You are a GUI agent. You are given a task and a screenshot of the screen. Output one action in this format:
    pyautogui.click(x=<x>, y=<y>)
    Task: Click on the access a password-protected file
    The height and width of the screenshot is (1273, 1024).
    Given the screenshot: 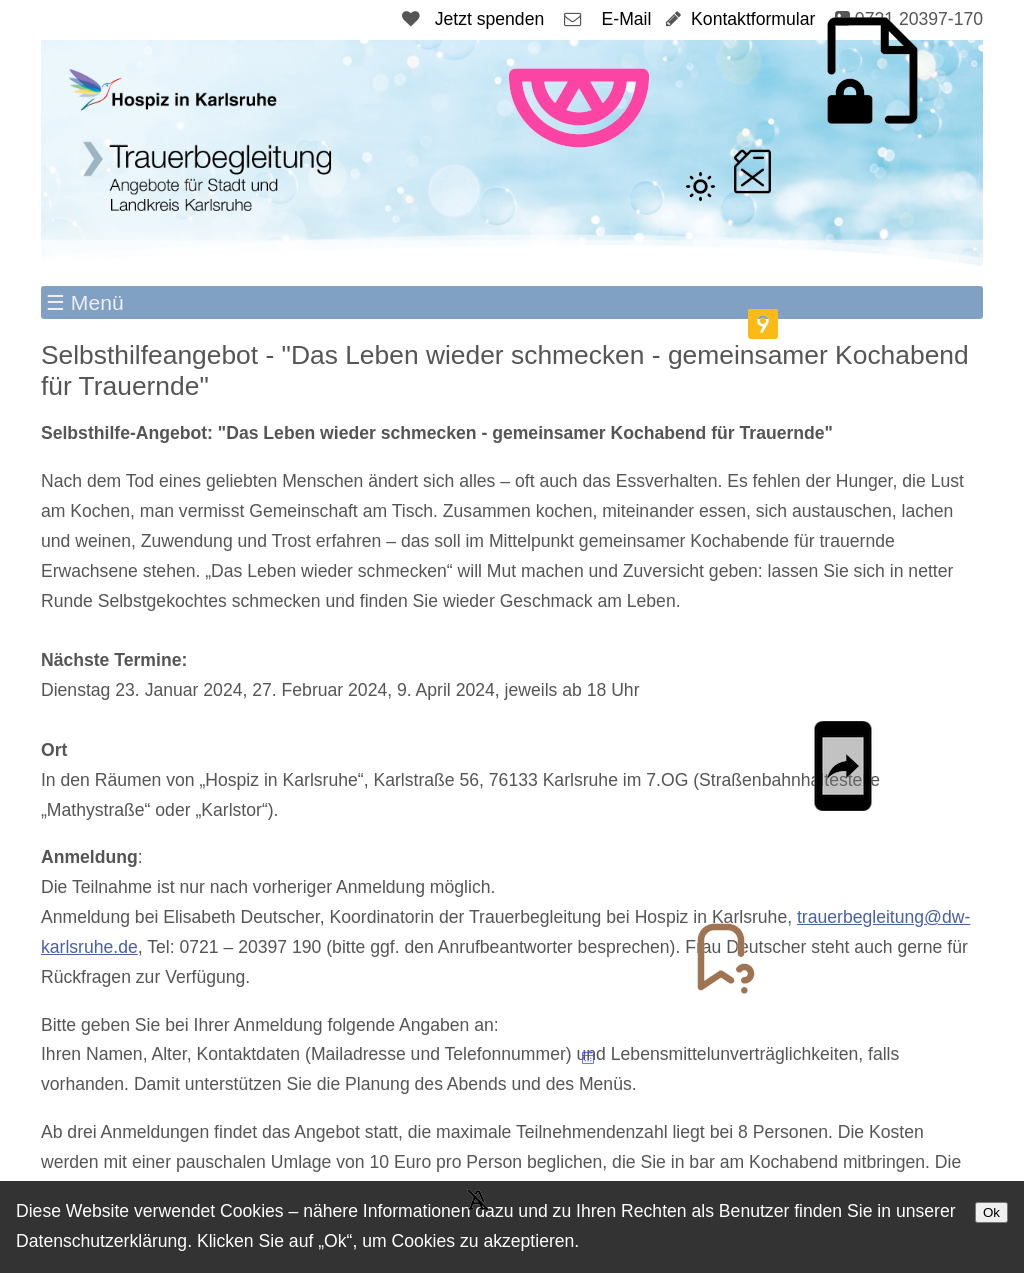 What is the action you would take?
    pyautogui.click(x=872, y=70)
    